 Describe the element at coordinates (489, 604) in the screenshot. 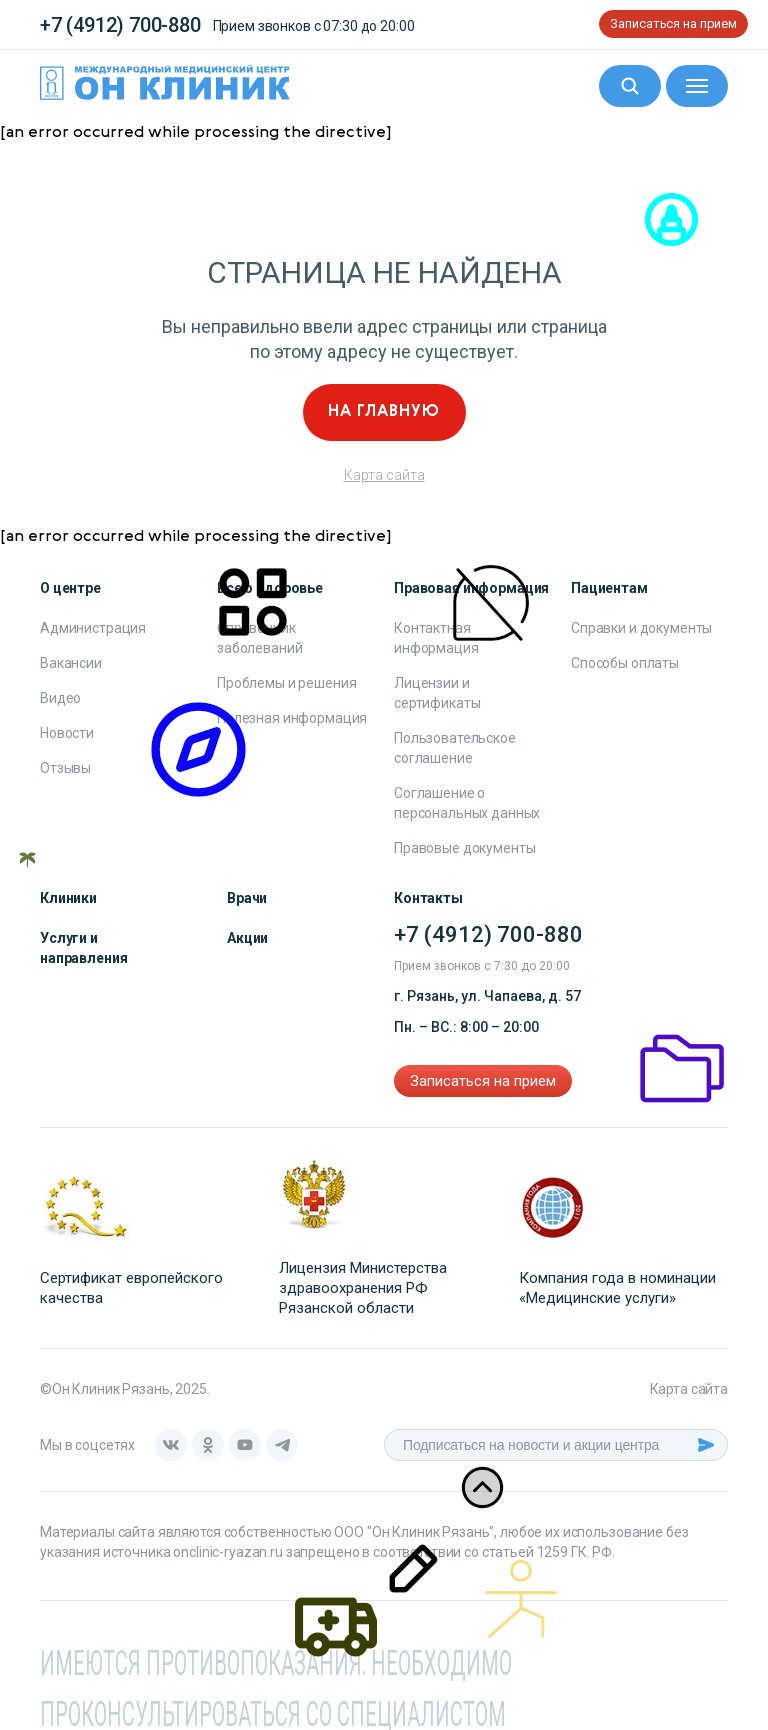

I see `mute or disable chat notifications` at that location.